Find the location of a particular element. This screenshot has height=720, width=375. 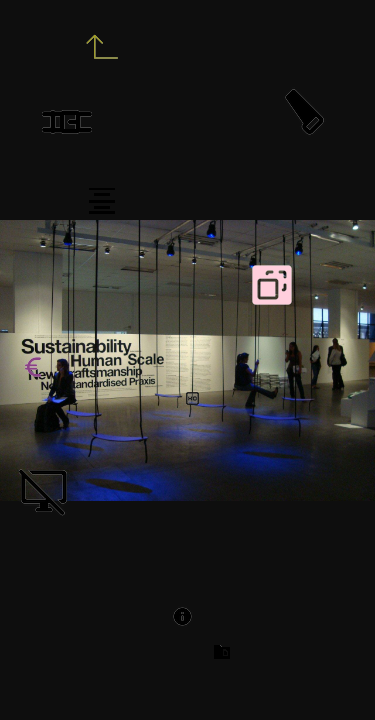

go back and return to top is located at coordinates (101, 48).